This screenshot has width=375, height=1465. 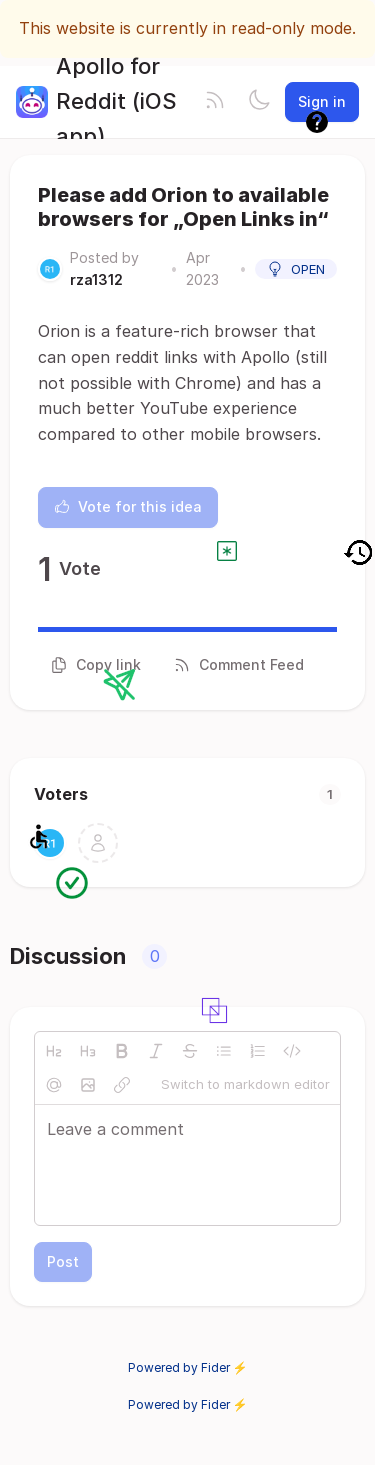 What do you see at coordinates (214, 1010) in the screenshot?
I see `intersect or merge two layers` at bounding box center [214, 1010].